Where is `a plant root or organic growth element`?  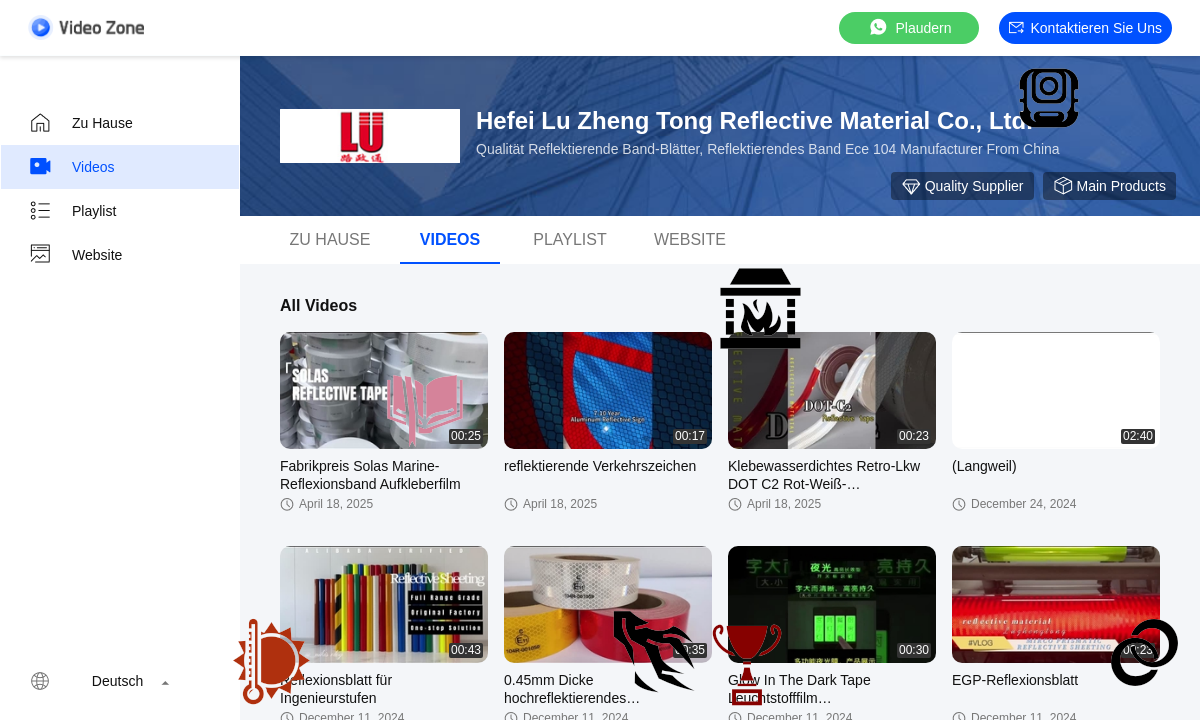
a plant root or organic growth element is located at coordinates (654, 651).